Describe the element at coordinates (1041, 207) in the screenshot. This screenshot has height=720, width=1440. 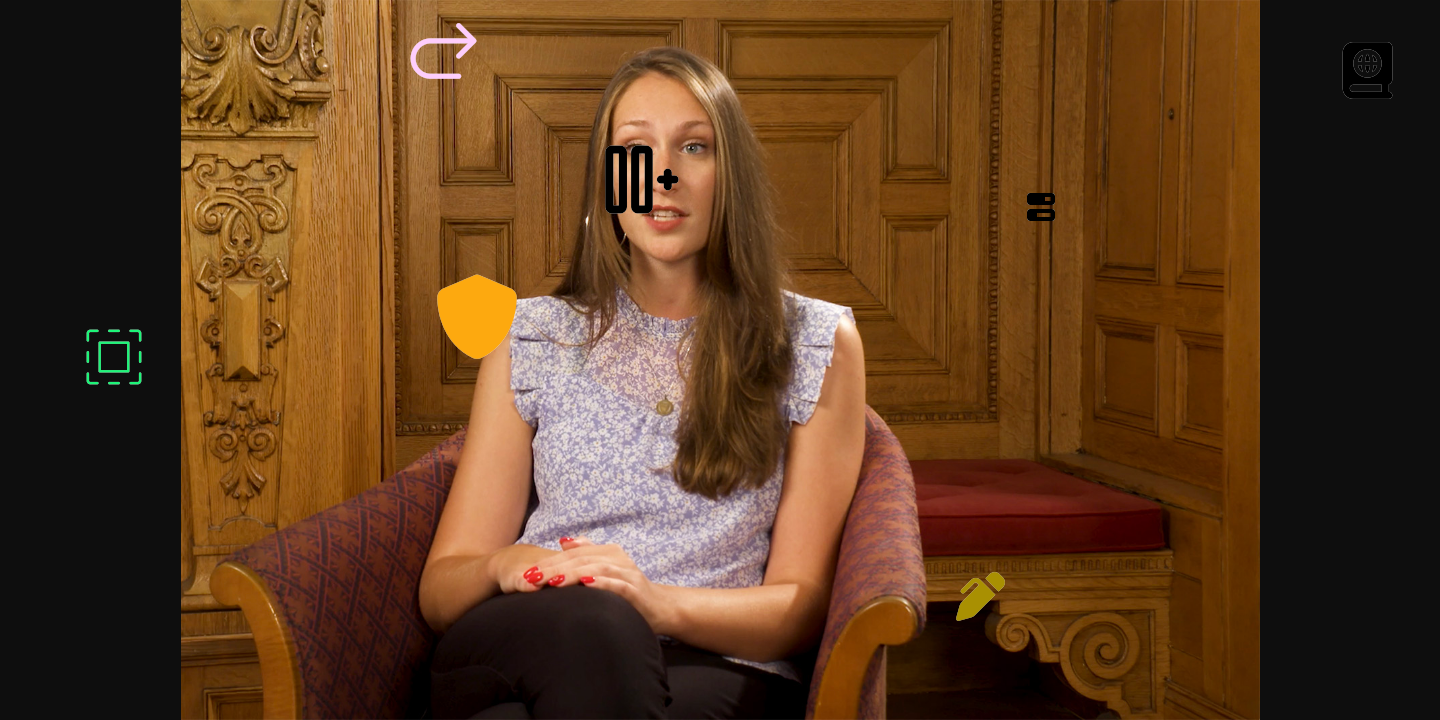
I see `view task or download progress` at that location.